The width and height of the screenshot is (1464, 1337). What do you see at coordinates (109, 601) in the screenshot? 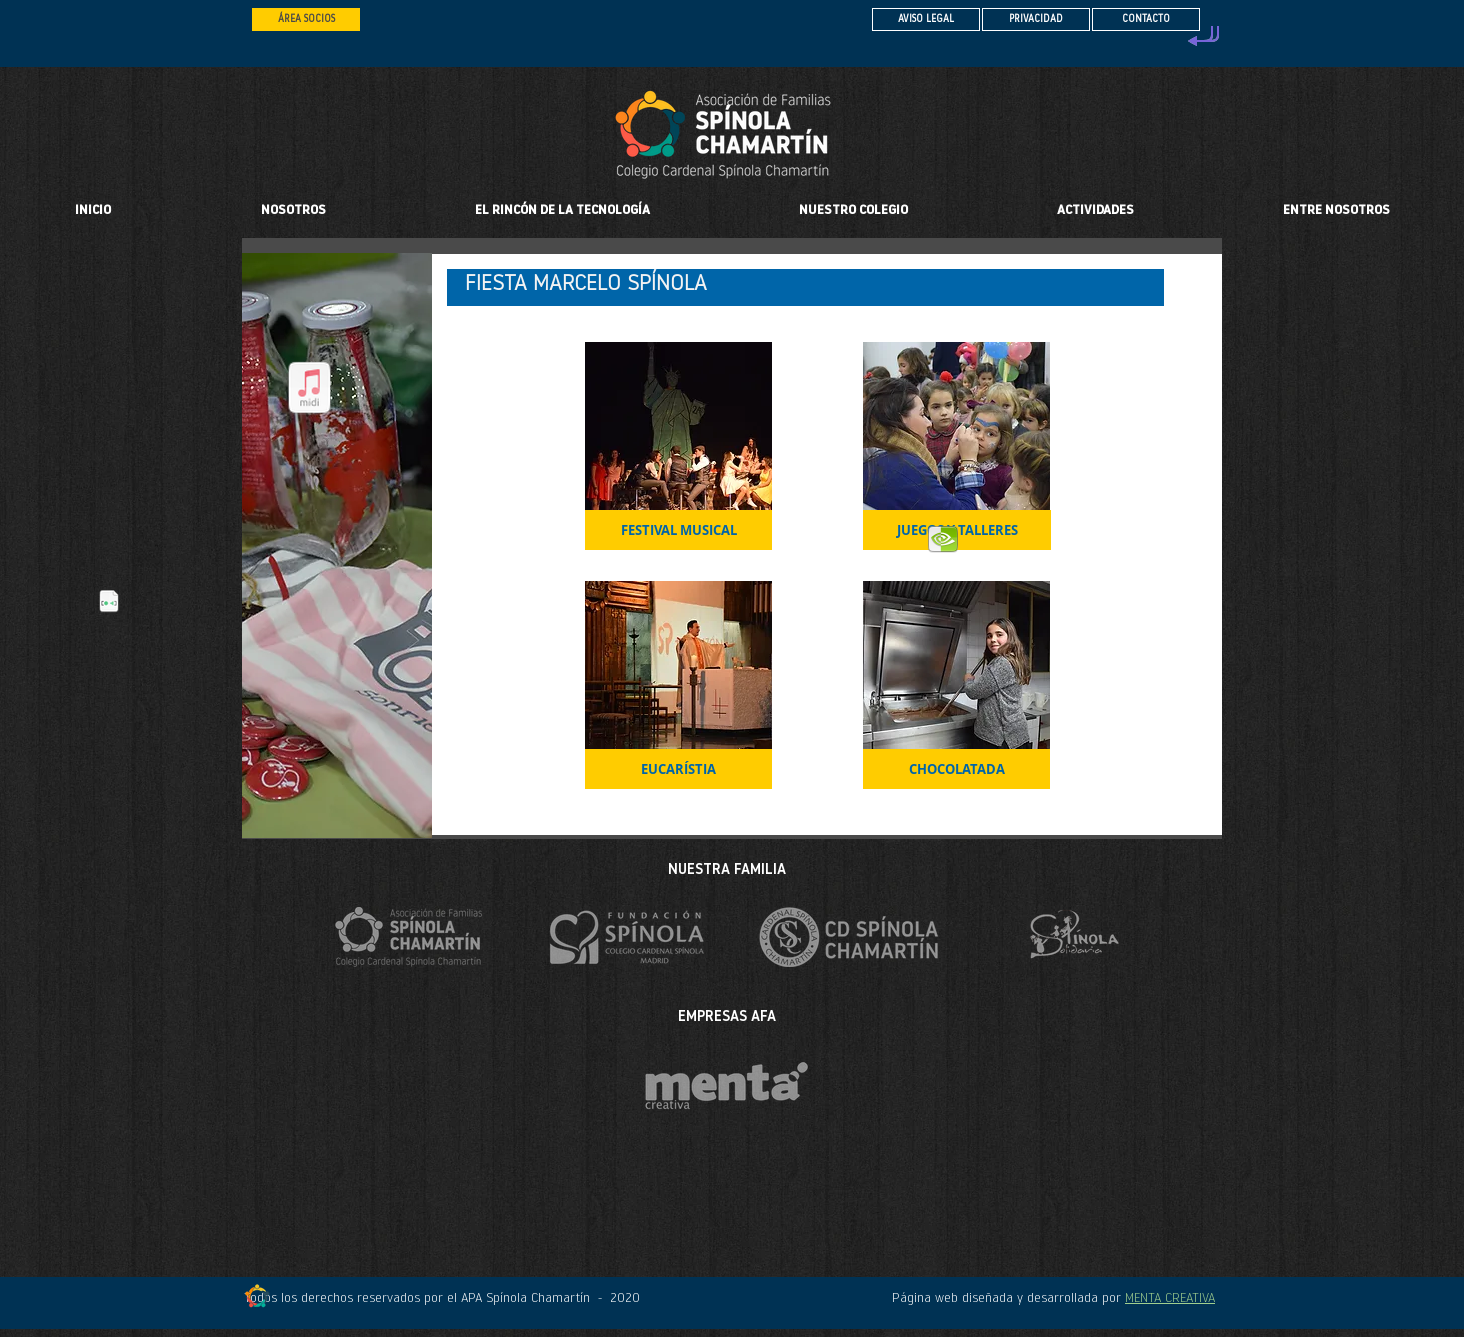
I see `a systemd unit configuration file` at bounding box center [109, 601].